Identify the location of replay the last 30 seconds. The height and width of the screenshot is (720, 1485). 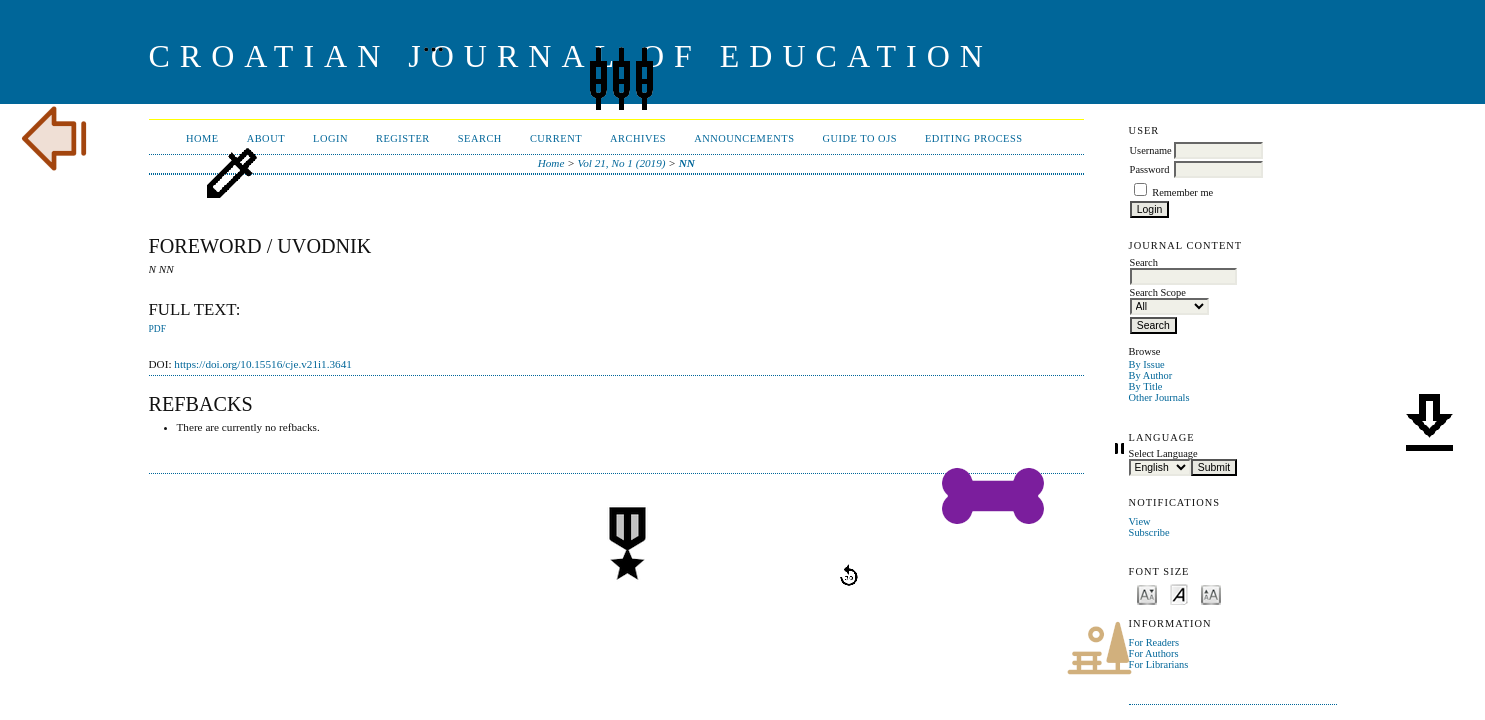
(849, 576).